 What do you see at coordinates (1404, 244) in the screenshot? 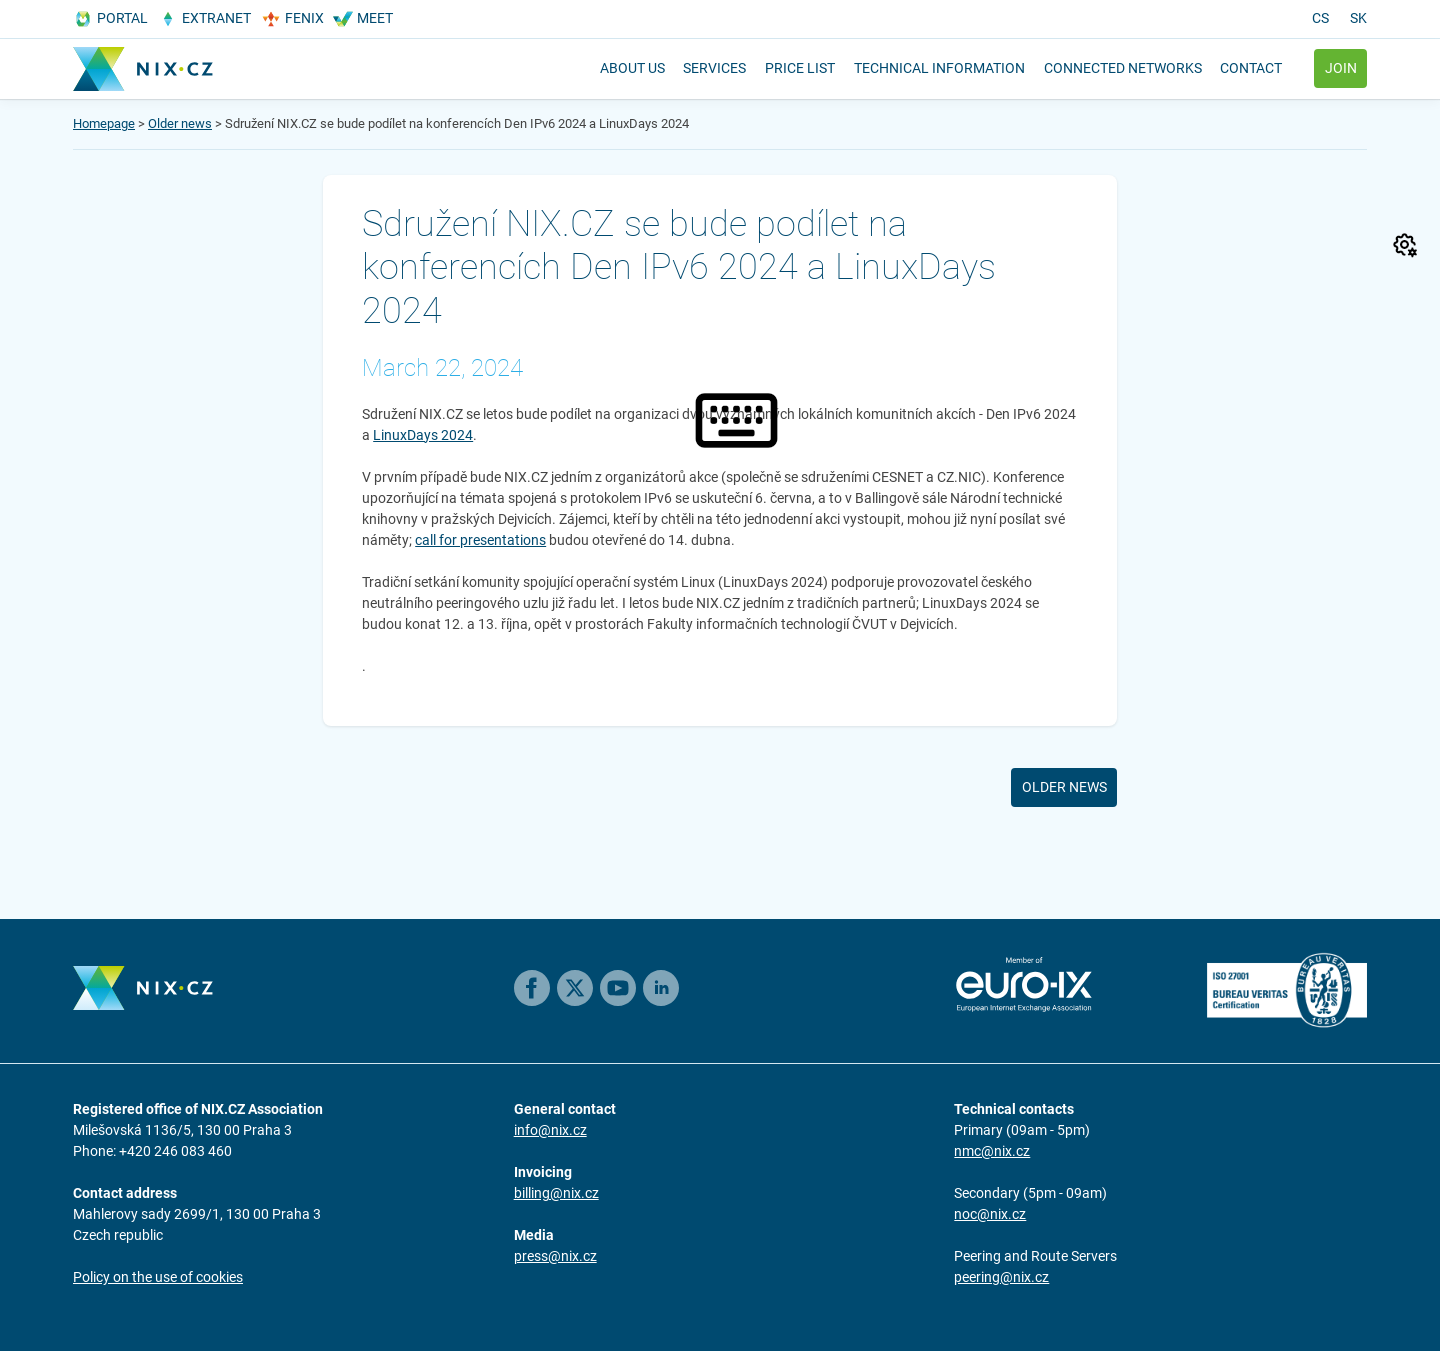
I see `access settings or preferences` at bounding box center [1404, 244].